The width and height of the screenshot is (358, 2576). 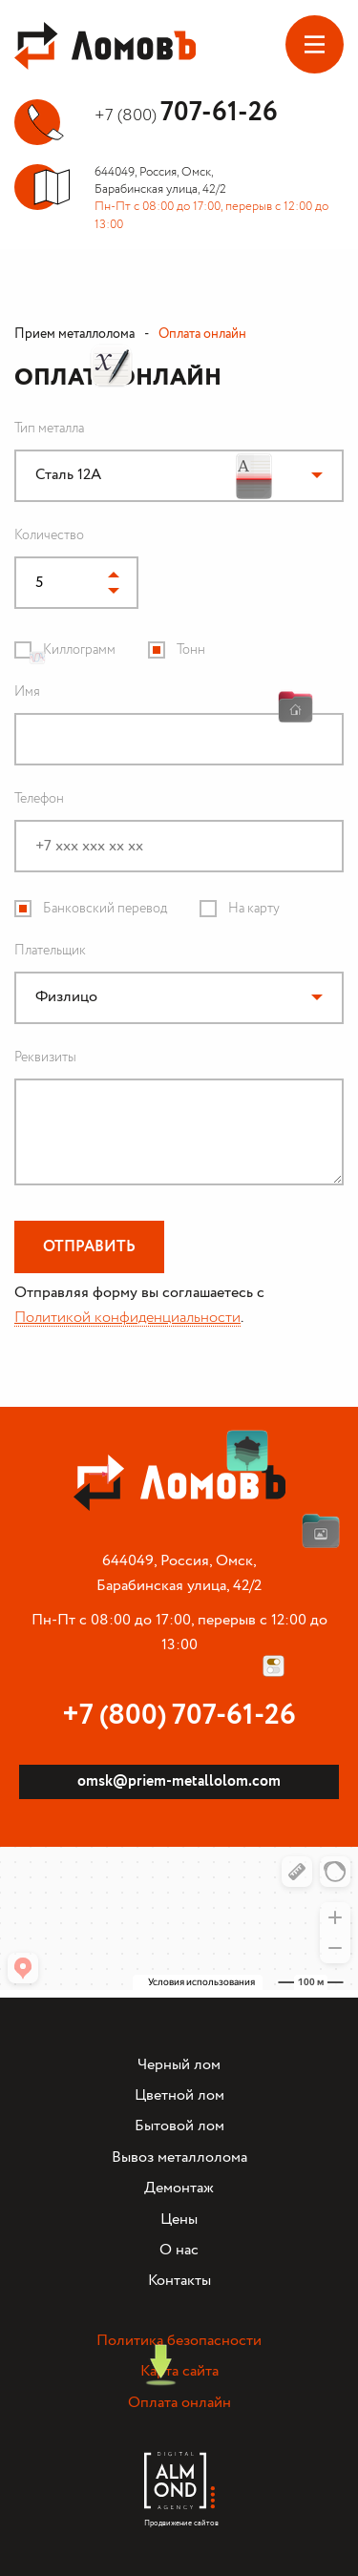 I want to click on open Xournal++ note-taking app, so click(x=111, y=365).